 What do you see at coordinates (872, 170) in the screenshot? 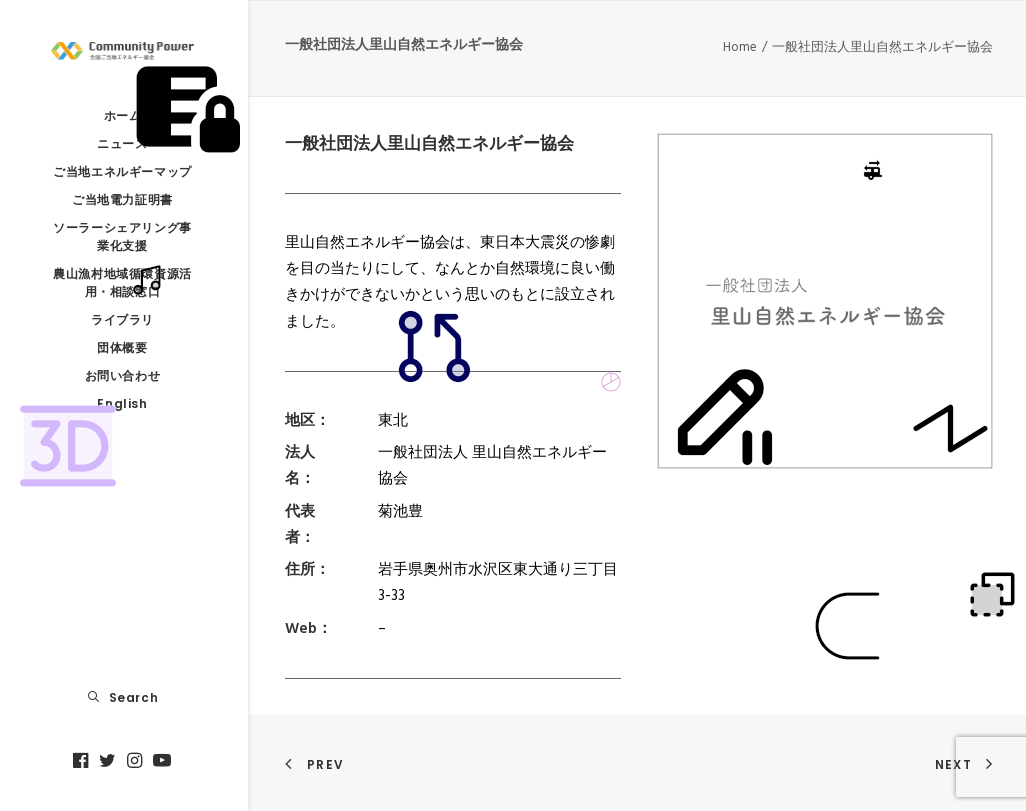
I see `rv hookup available at this location` at bounding box center [872, 170].